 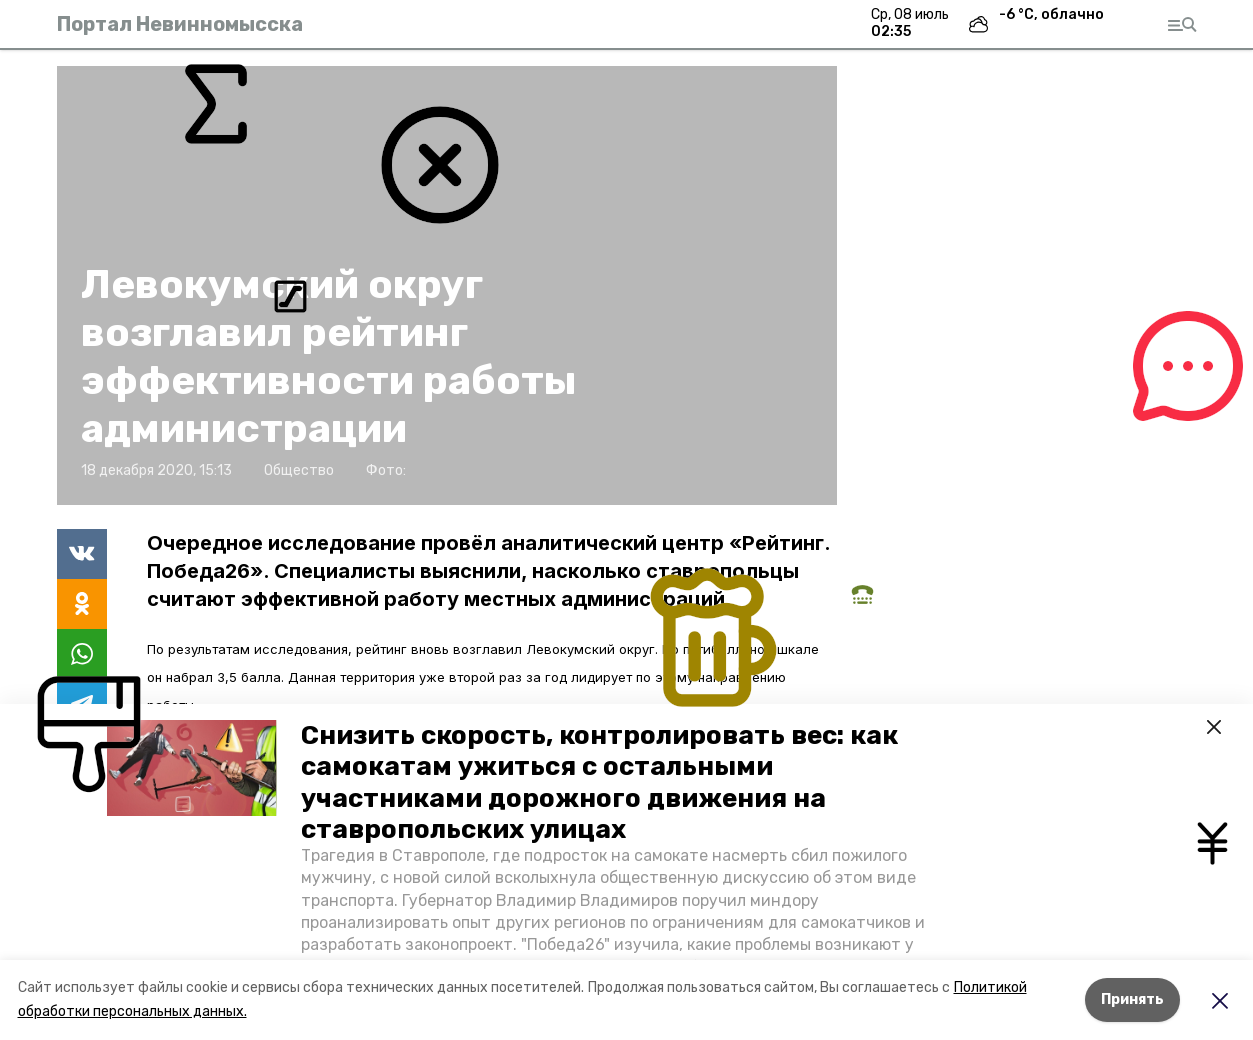 I want to click on enable tty/tdd accessibility for hearing-impaired calls, so click(x=862, y=594).